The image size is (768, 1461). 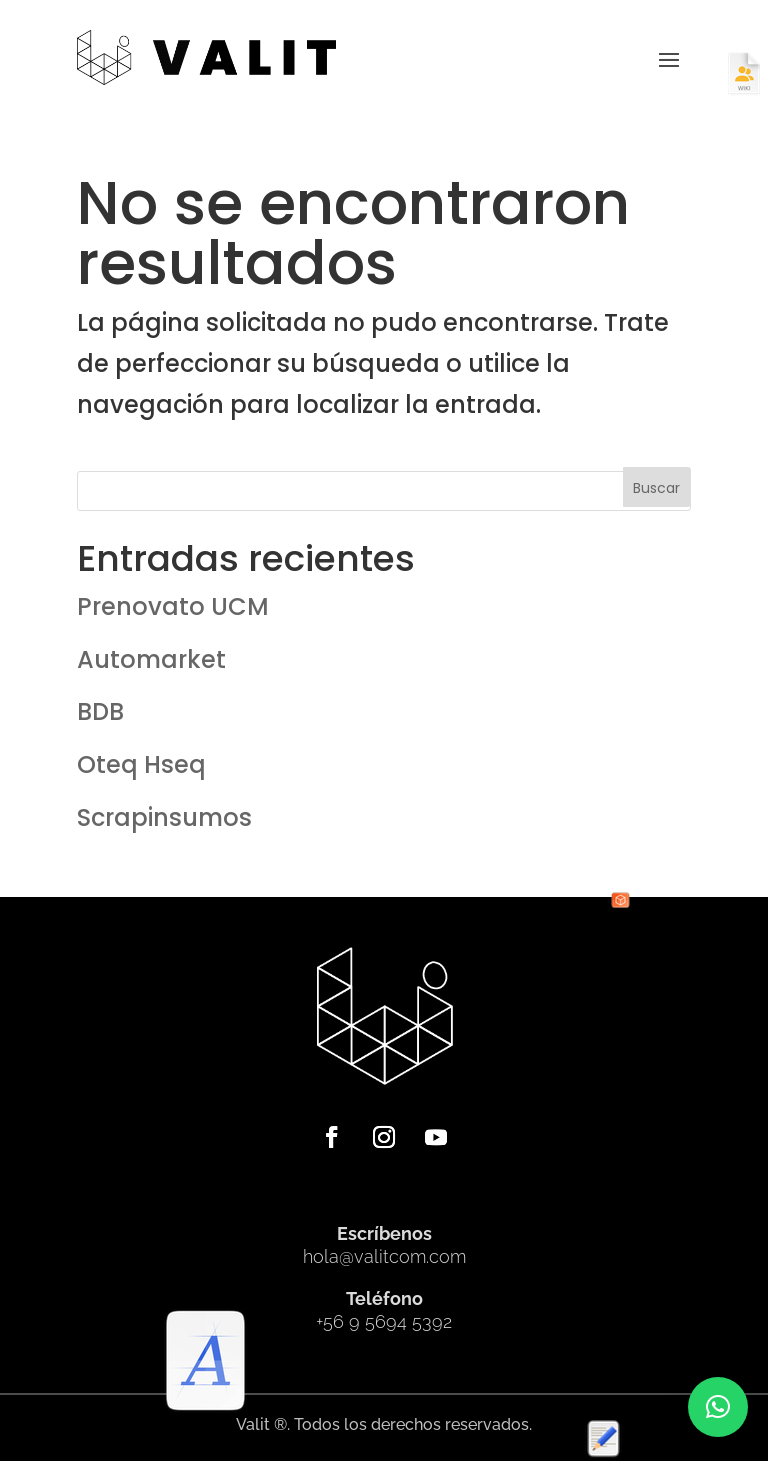 What do you see at coordinates (620, 899) in the screenshot?
I see `open a 3D model file` at bounding box center [620, 899].